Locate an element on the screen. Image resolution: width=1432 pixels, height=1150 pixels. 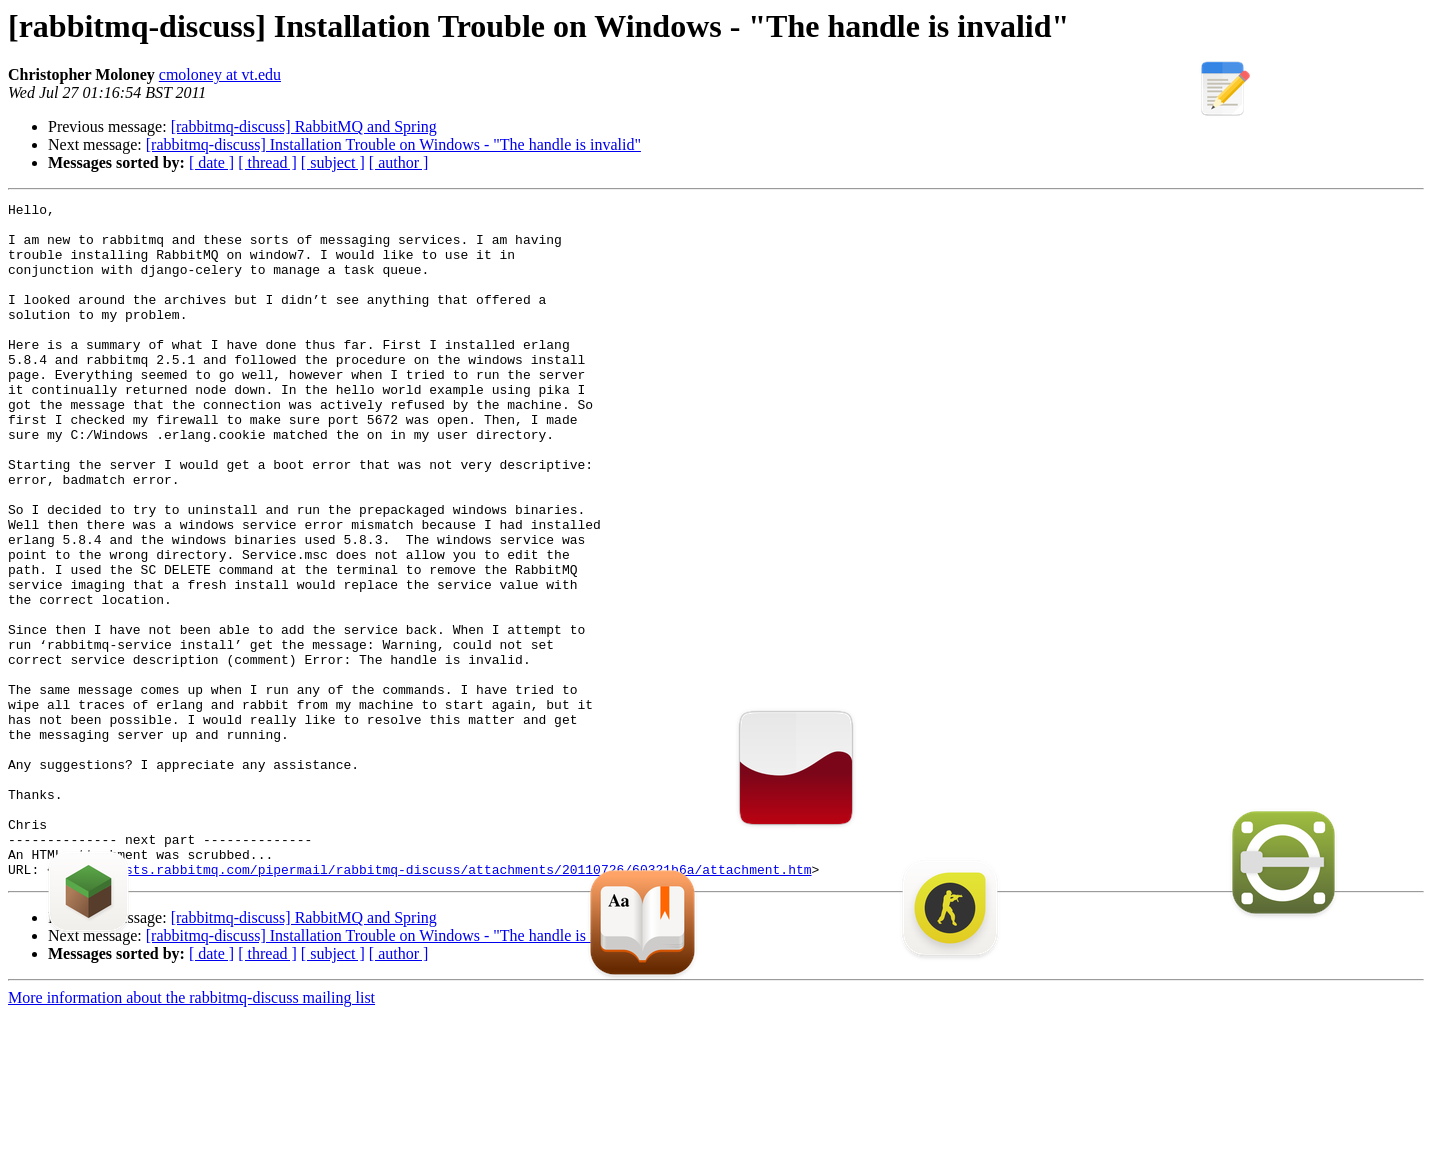
open QuickLookup dictionary app is located at coordinates (642, 922).